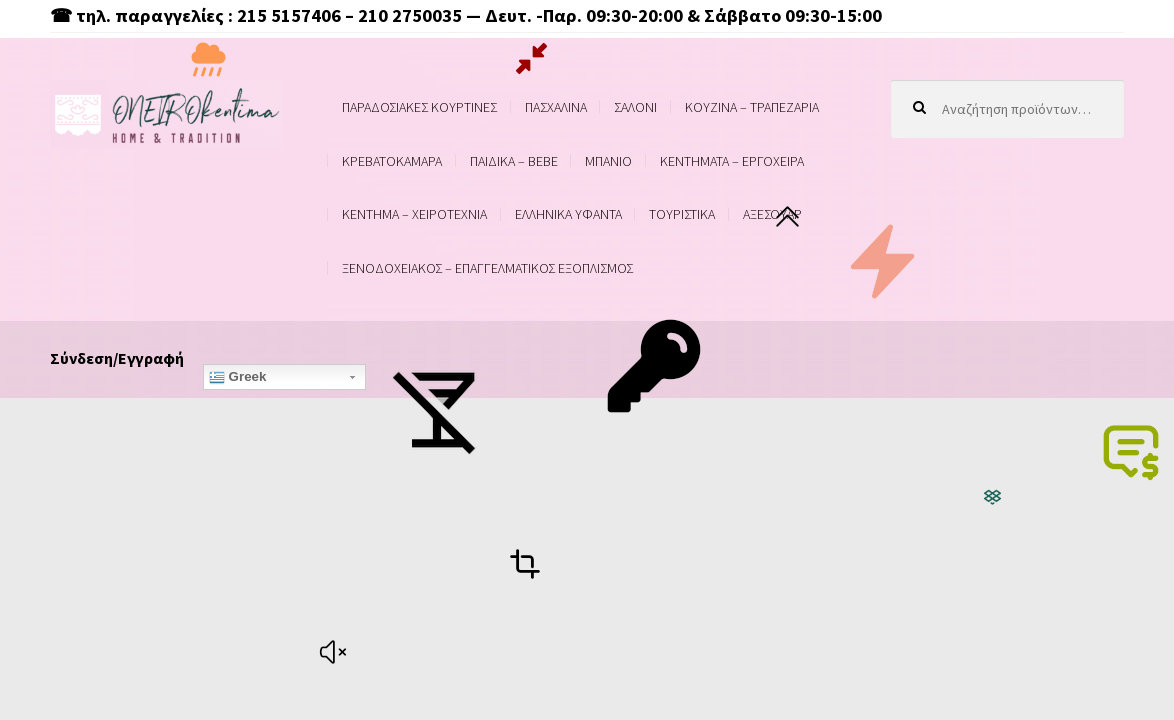  Describe the element at coordinates (437, 410) in the screenshot. I see `indicates alcohol-free zone or no drinks allowed` at that location.